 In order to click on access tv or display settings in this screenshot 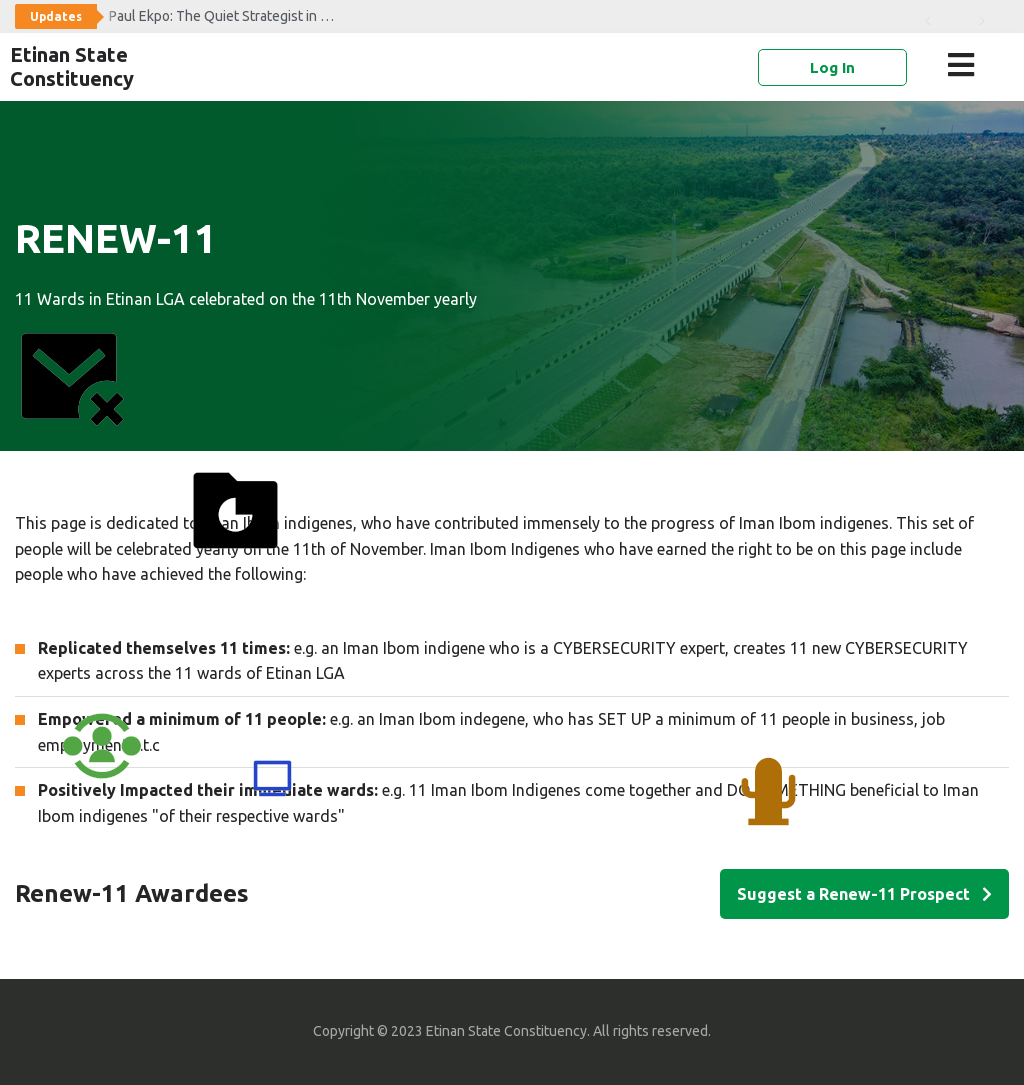, I will do `click(272, 777)`.